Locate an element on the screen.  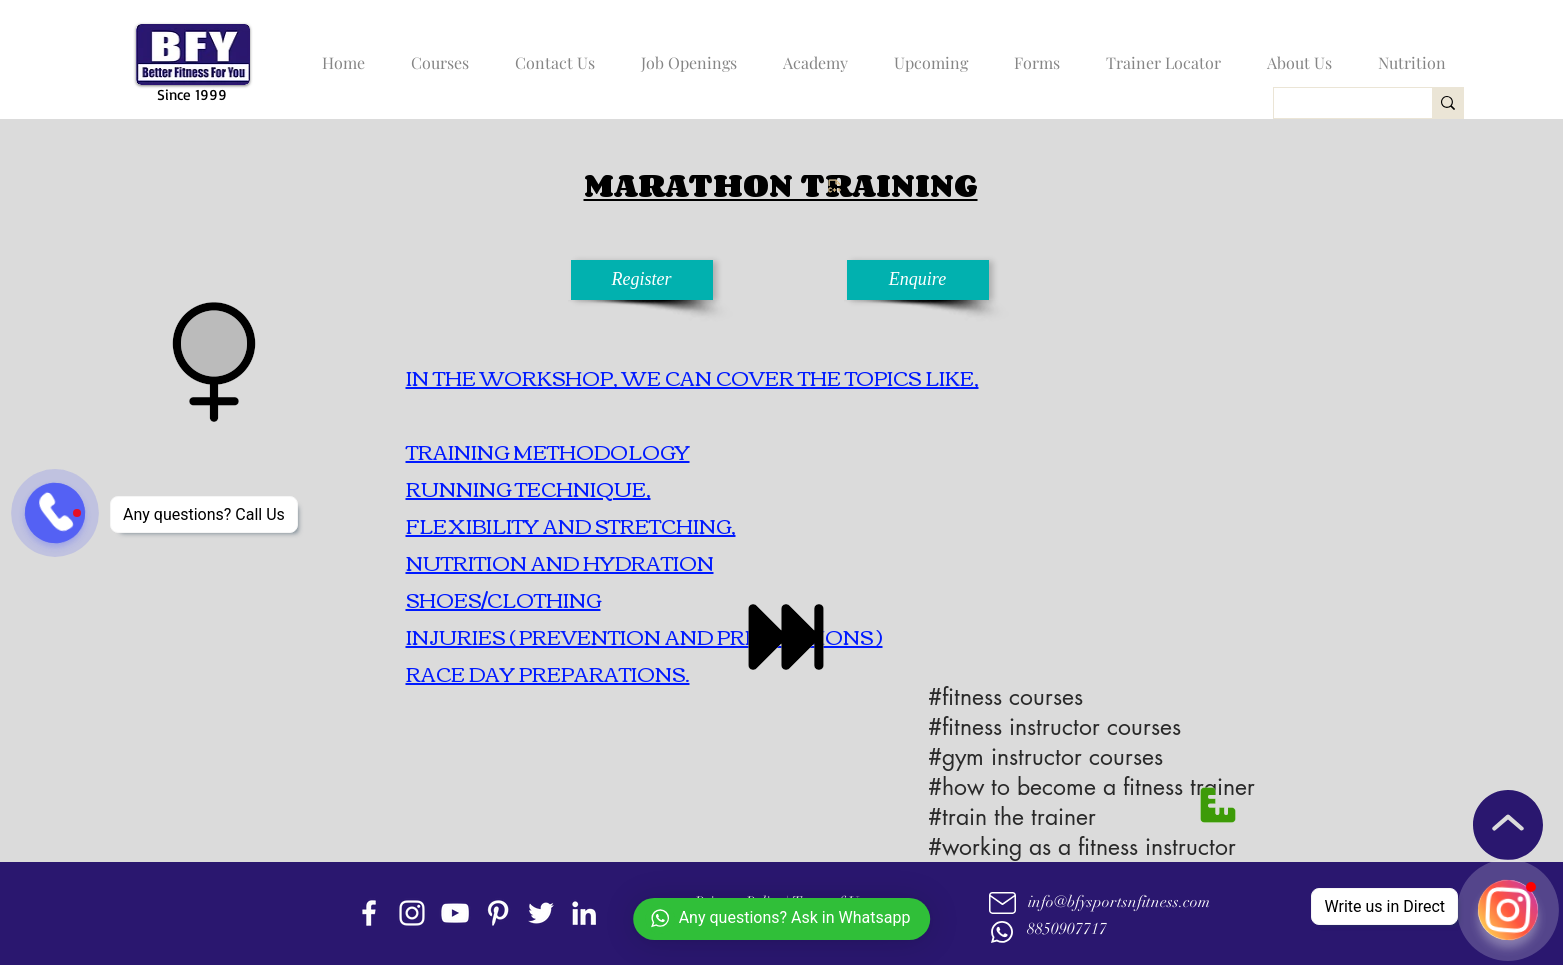
access measurement tools is located at coordinates (1218, 805).